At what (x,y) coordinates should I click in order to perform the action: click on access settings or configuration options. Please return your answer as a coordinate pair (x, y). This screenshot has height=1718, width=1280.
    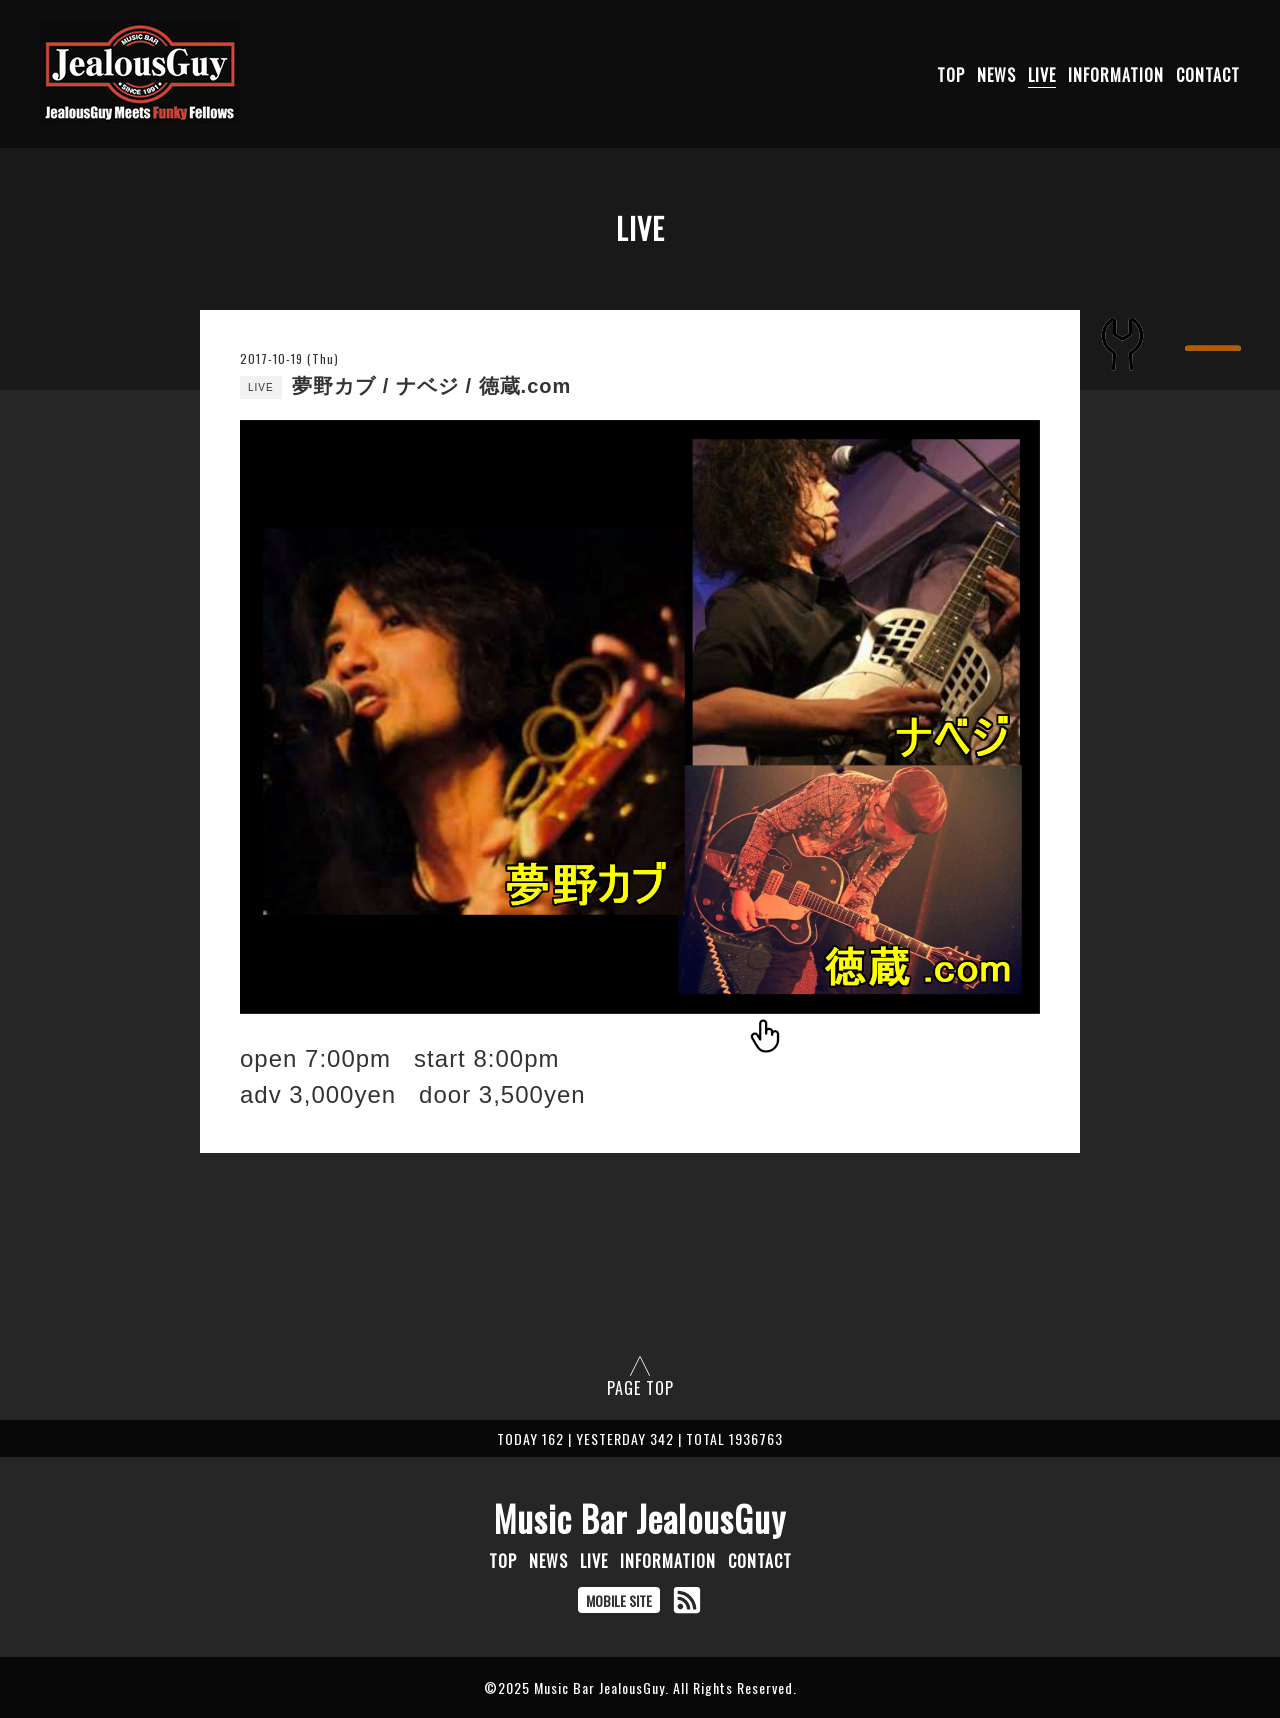
    Looking at the image, I should click on (1122, 344).